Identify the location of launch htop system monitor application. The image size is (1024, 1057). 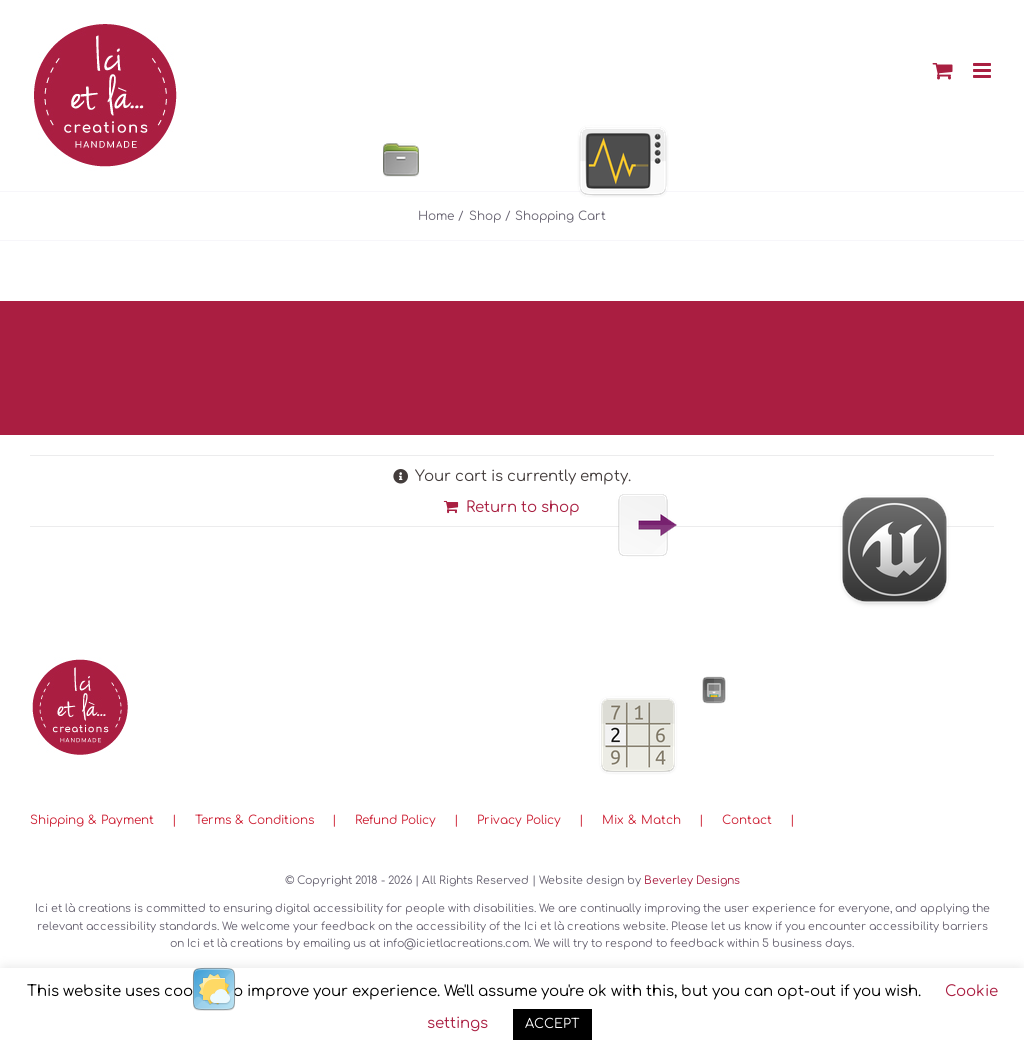
(623, 161).